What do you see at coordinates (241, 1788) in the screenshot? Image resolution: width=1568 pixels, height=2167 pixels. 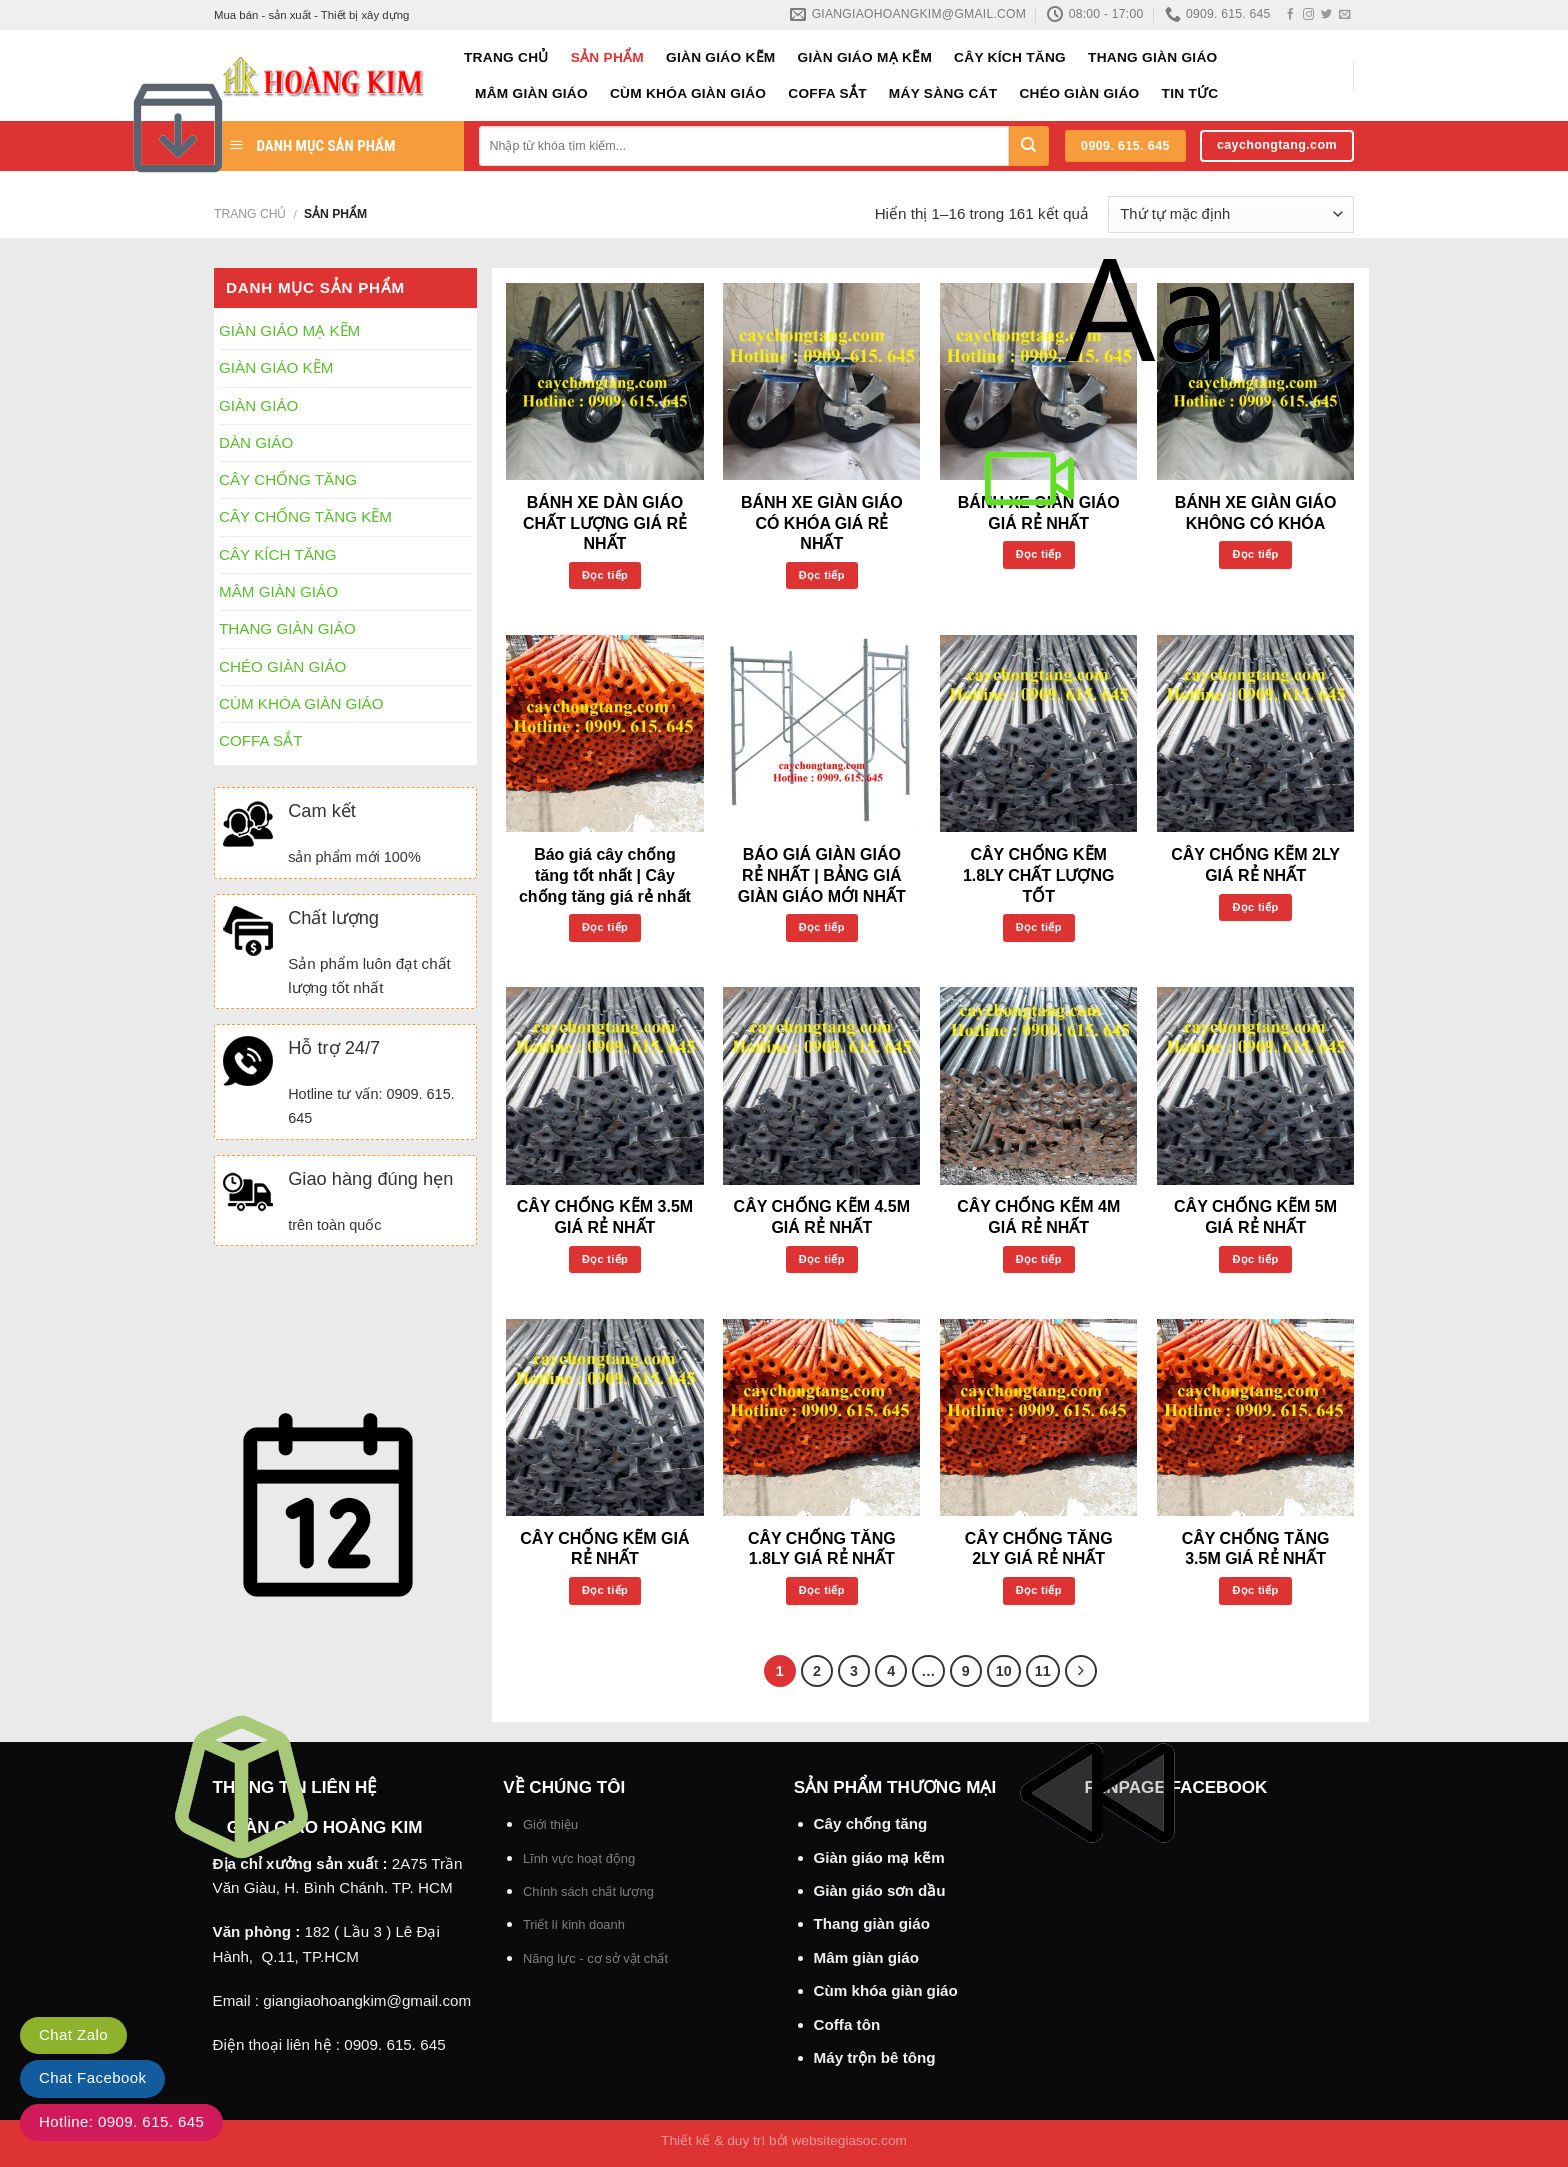 I see `view 3D object or model` at bounding box center [241, 1788].